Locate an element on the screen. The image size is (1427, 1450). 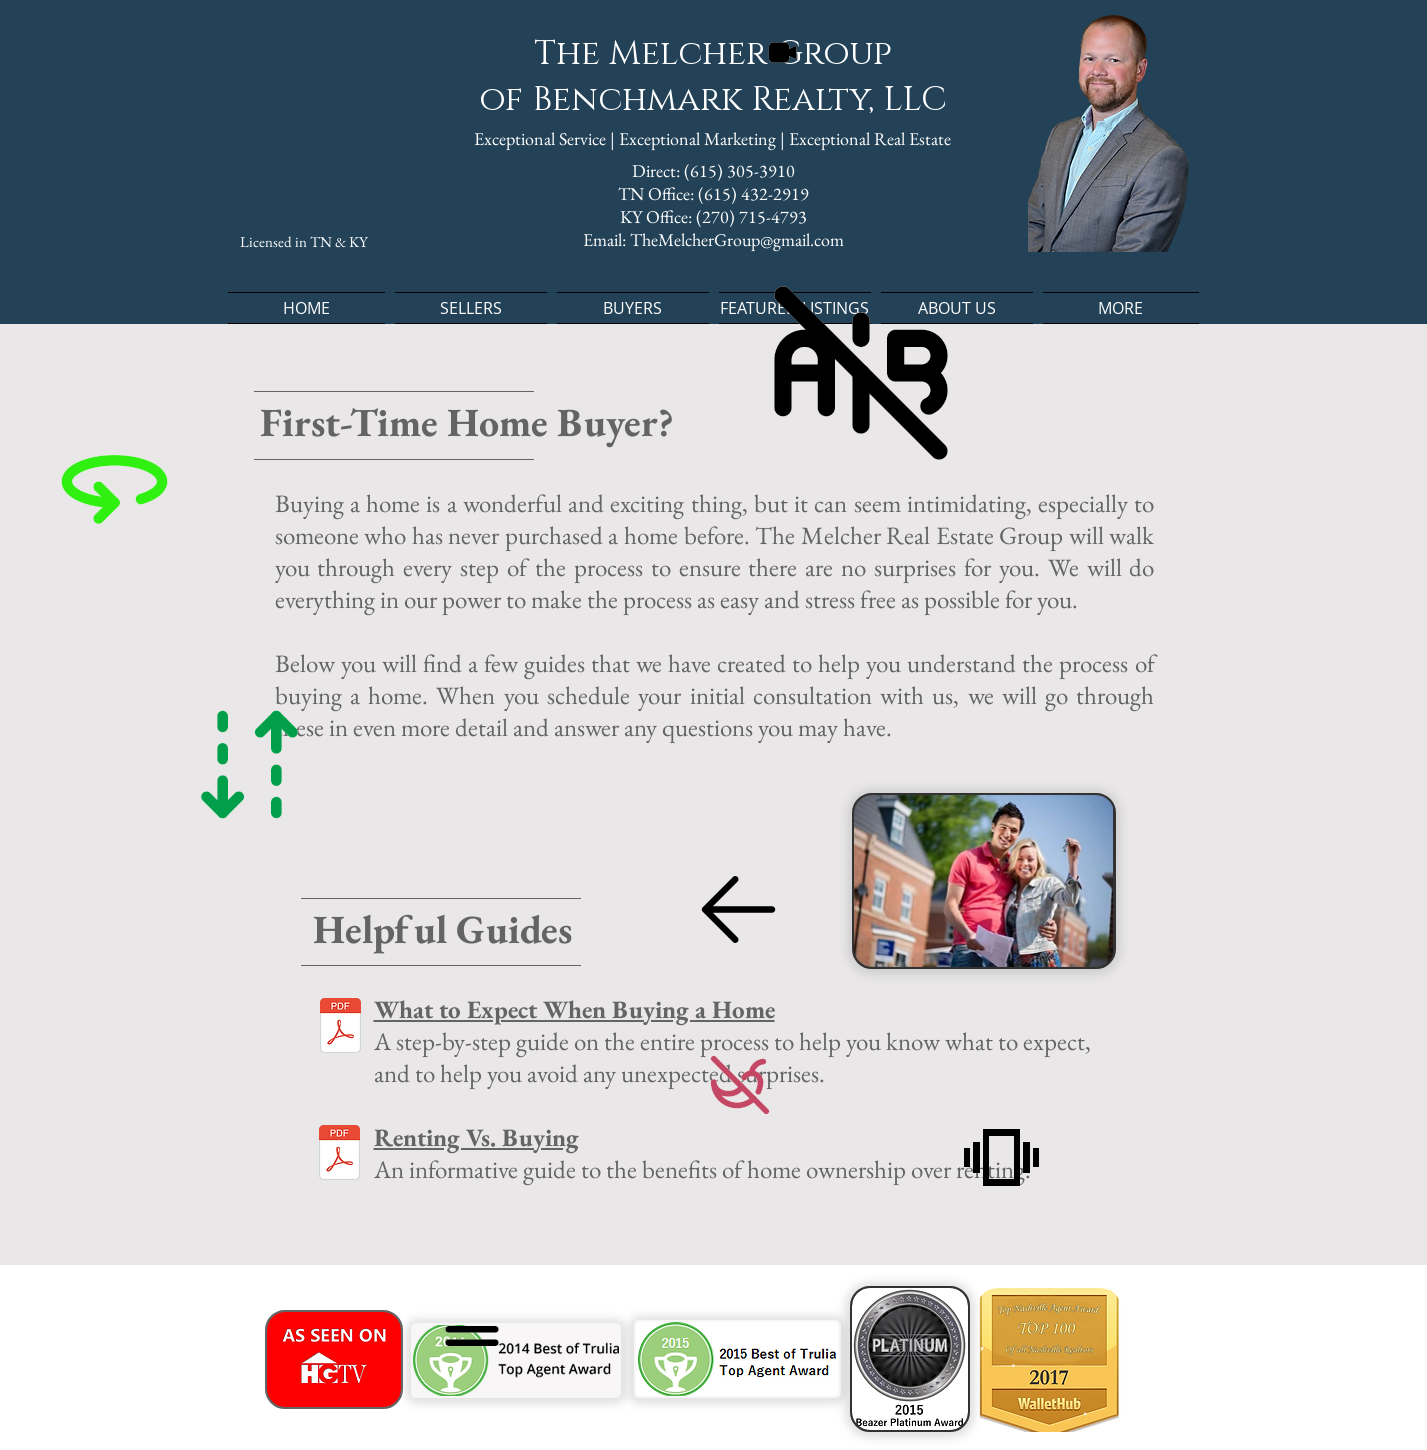
enable vibration mode for notifications is located at coordinates (1001, 1157).